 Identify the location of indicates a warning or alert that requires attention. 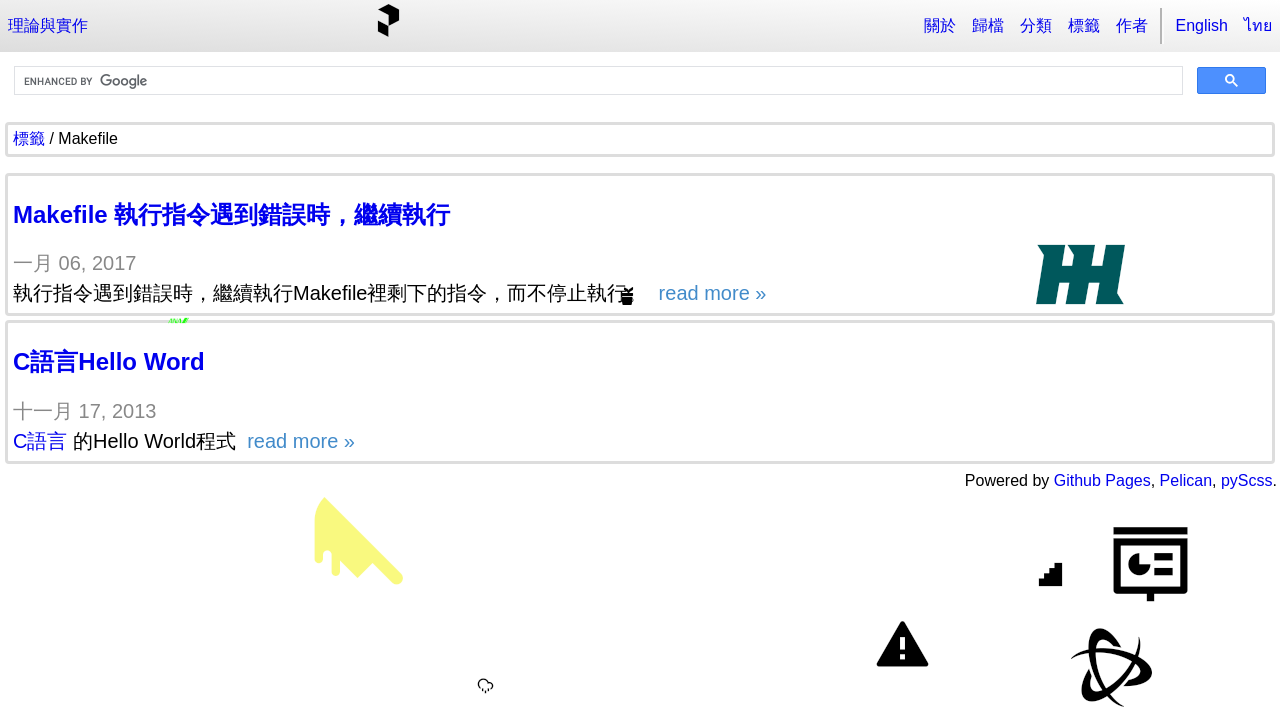
(902, 644).